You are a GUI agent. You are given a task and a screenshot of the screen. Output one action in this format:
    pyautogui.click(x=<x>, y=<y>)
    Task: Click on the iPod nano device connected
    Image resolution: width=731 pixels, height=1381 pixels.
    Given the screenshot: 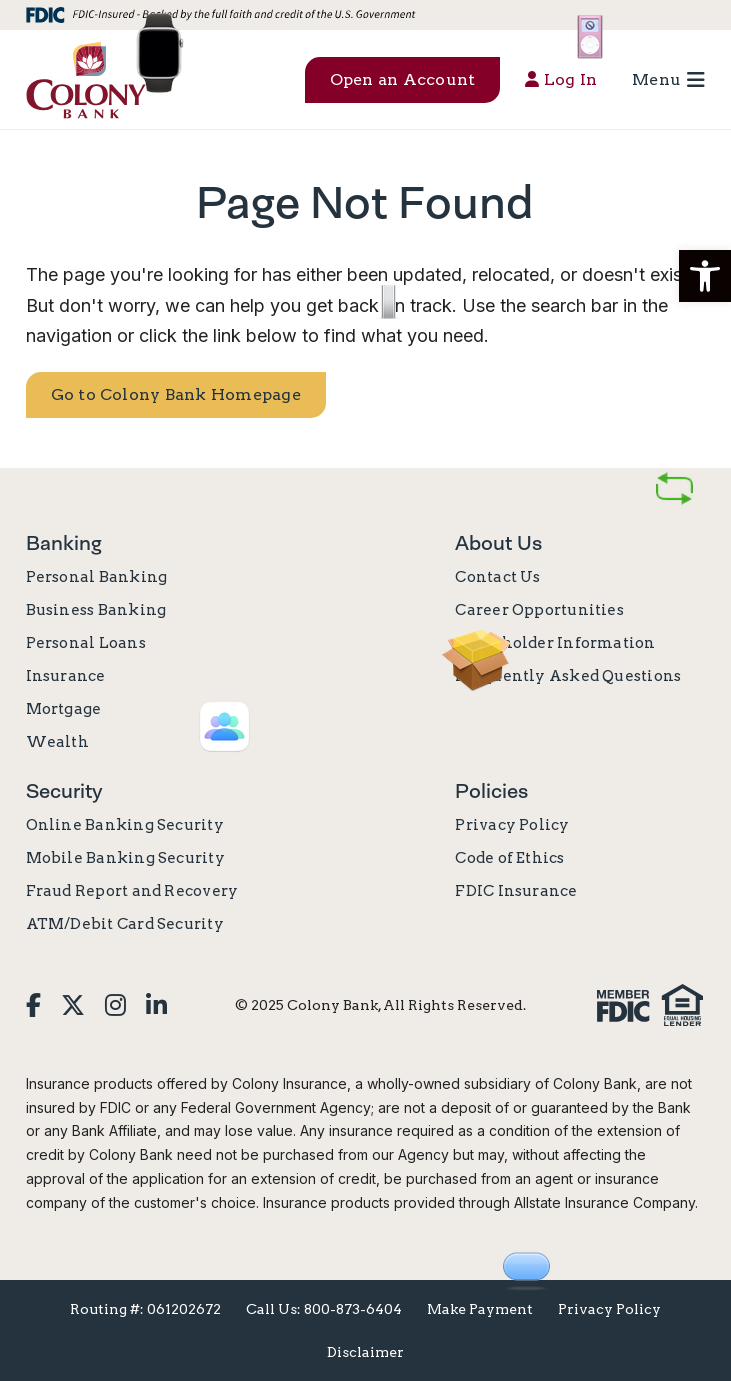 What is the action you would take?
    pyautogui.click(x=388, y=302)
    